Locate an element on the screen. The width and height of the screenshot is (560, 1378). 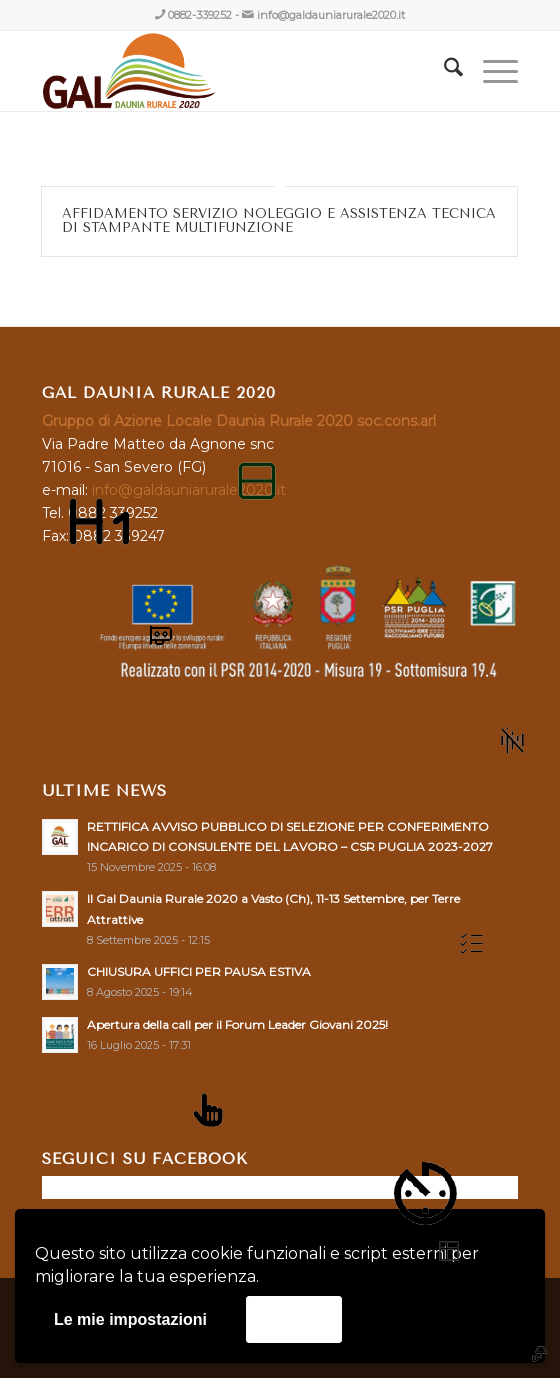
tap or click to select is located at coordinates (208, 1110).